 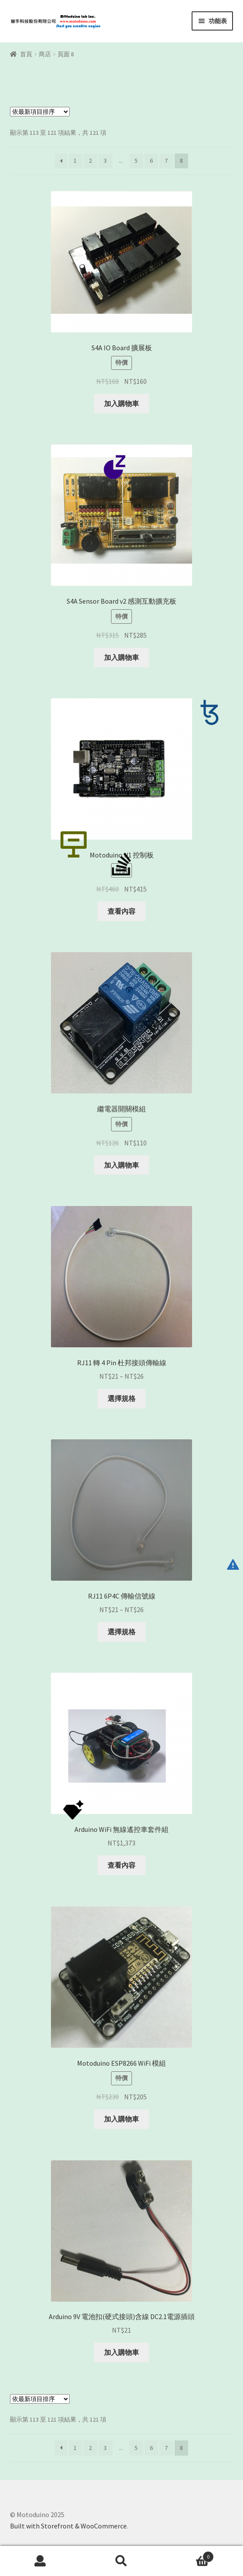 What do you see at coordinates (115, 467) in the screenshot?
I see `indicates rest or sleep mode` at bounding box center [115, 467].